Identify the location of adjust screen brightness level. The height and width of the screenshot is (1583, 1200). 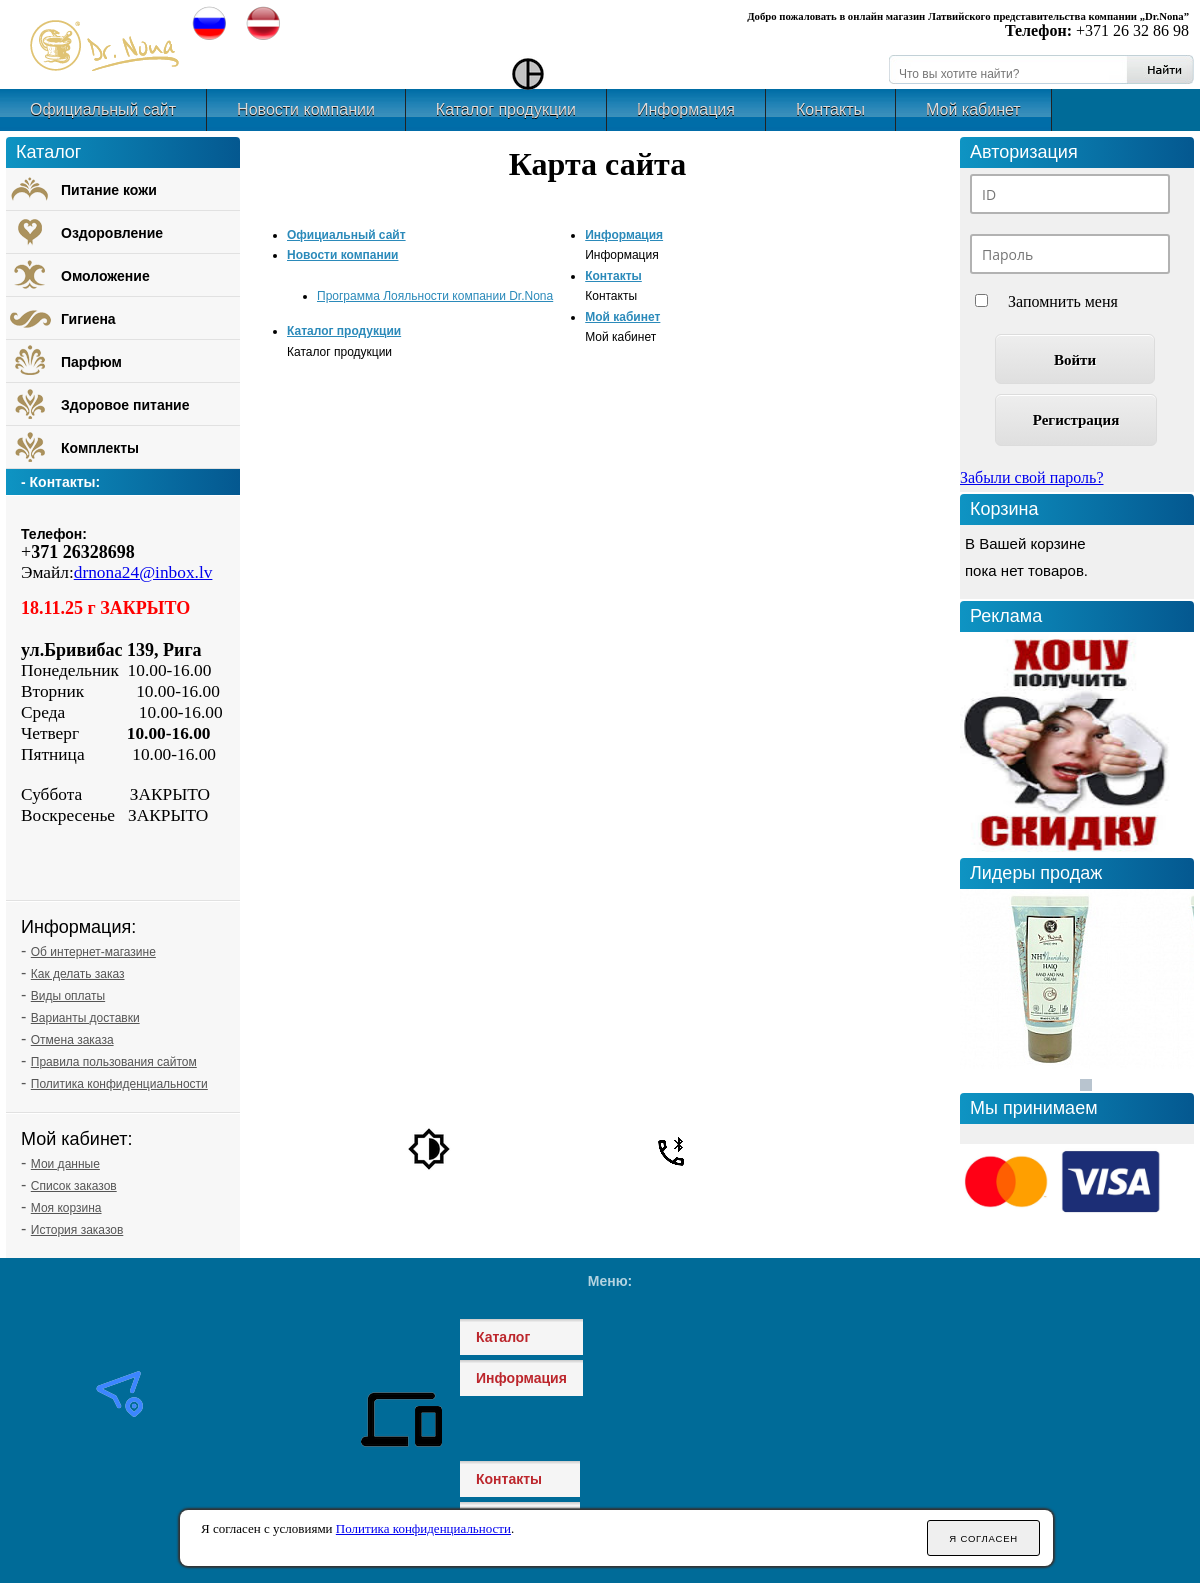
(429, 1149).